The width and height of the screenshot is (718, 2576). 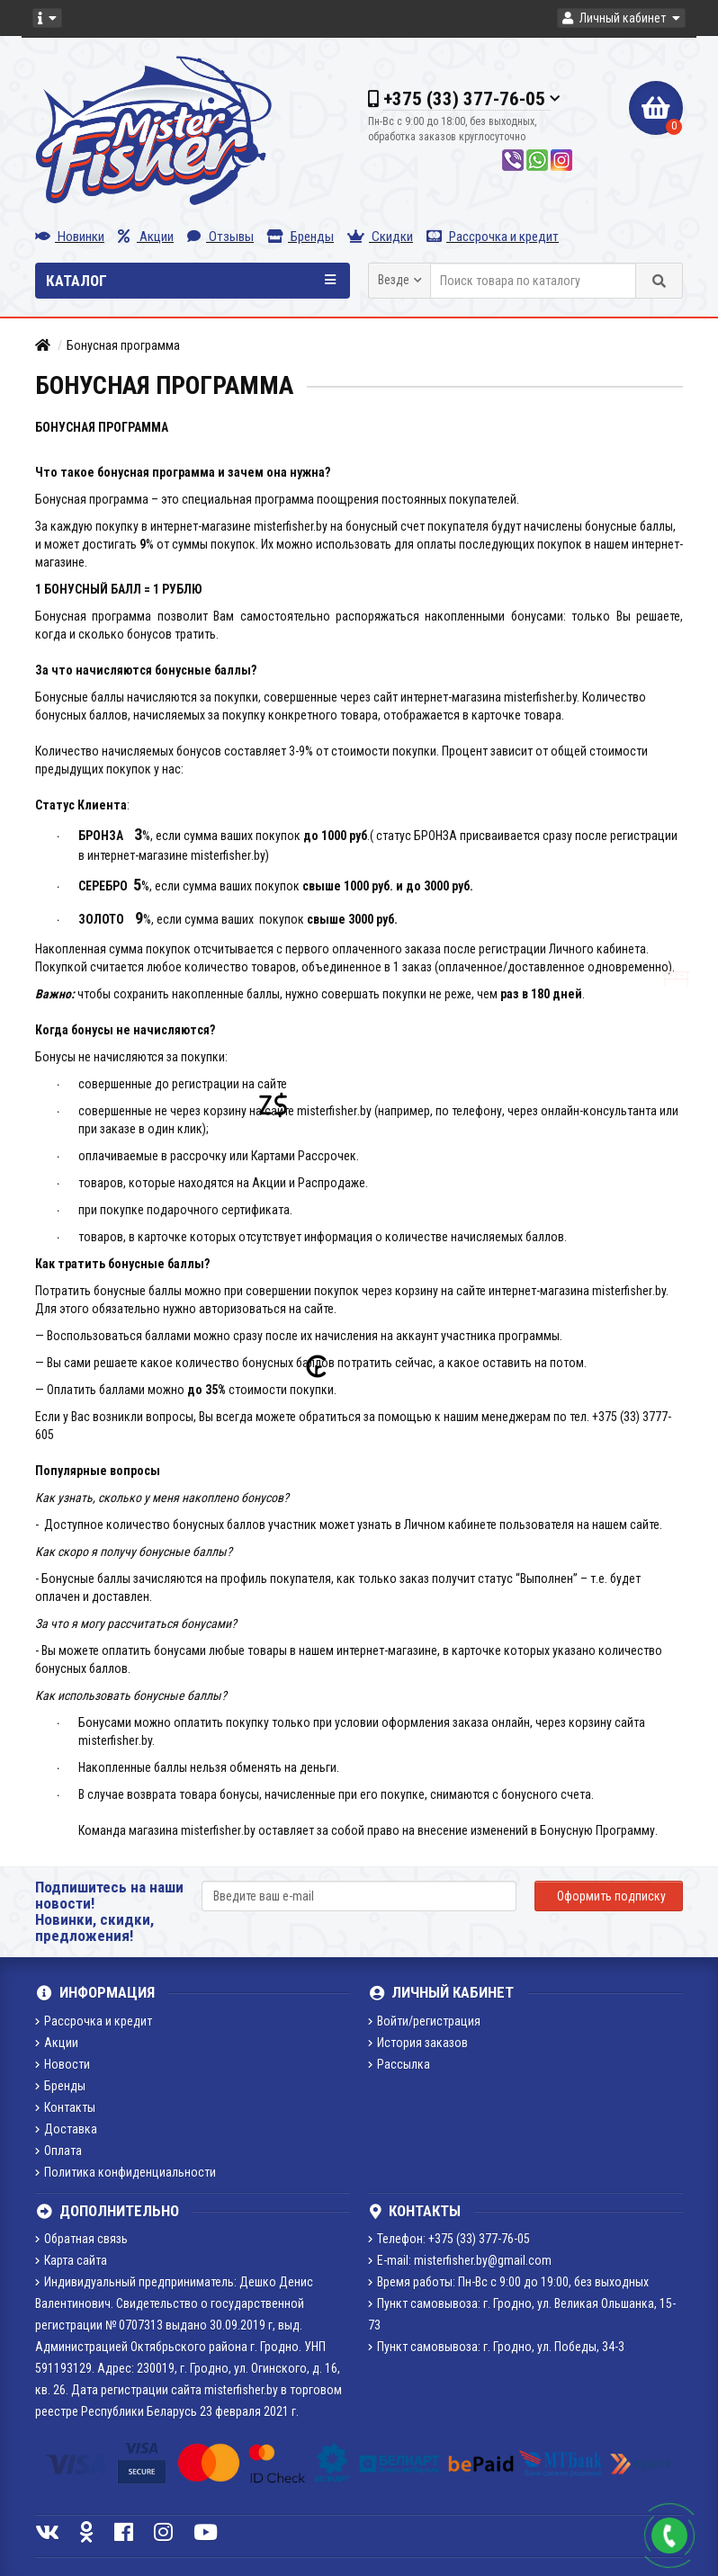 What do you see at coordinates (317, 1366) in the screenshot?
I see `indicates brazilian cruzeiro currency` at bounding box center [317, 1366].